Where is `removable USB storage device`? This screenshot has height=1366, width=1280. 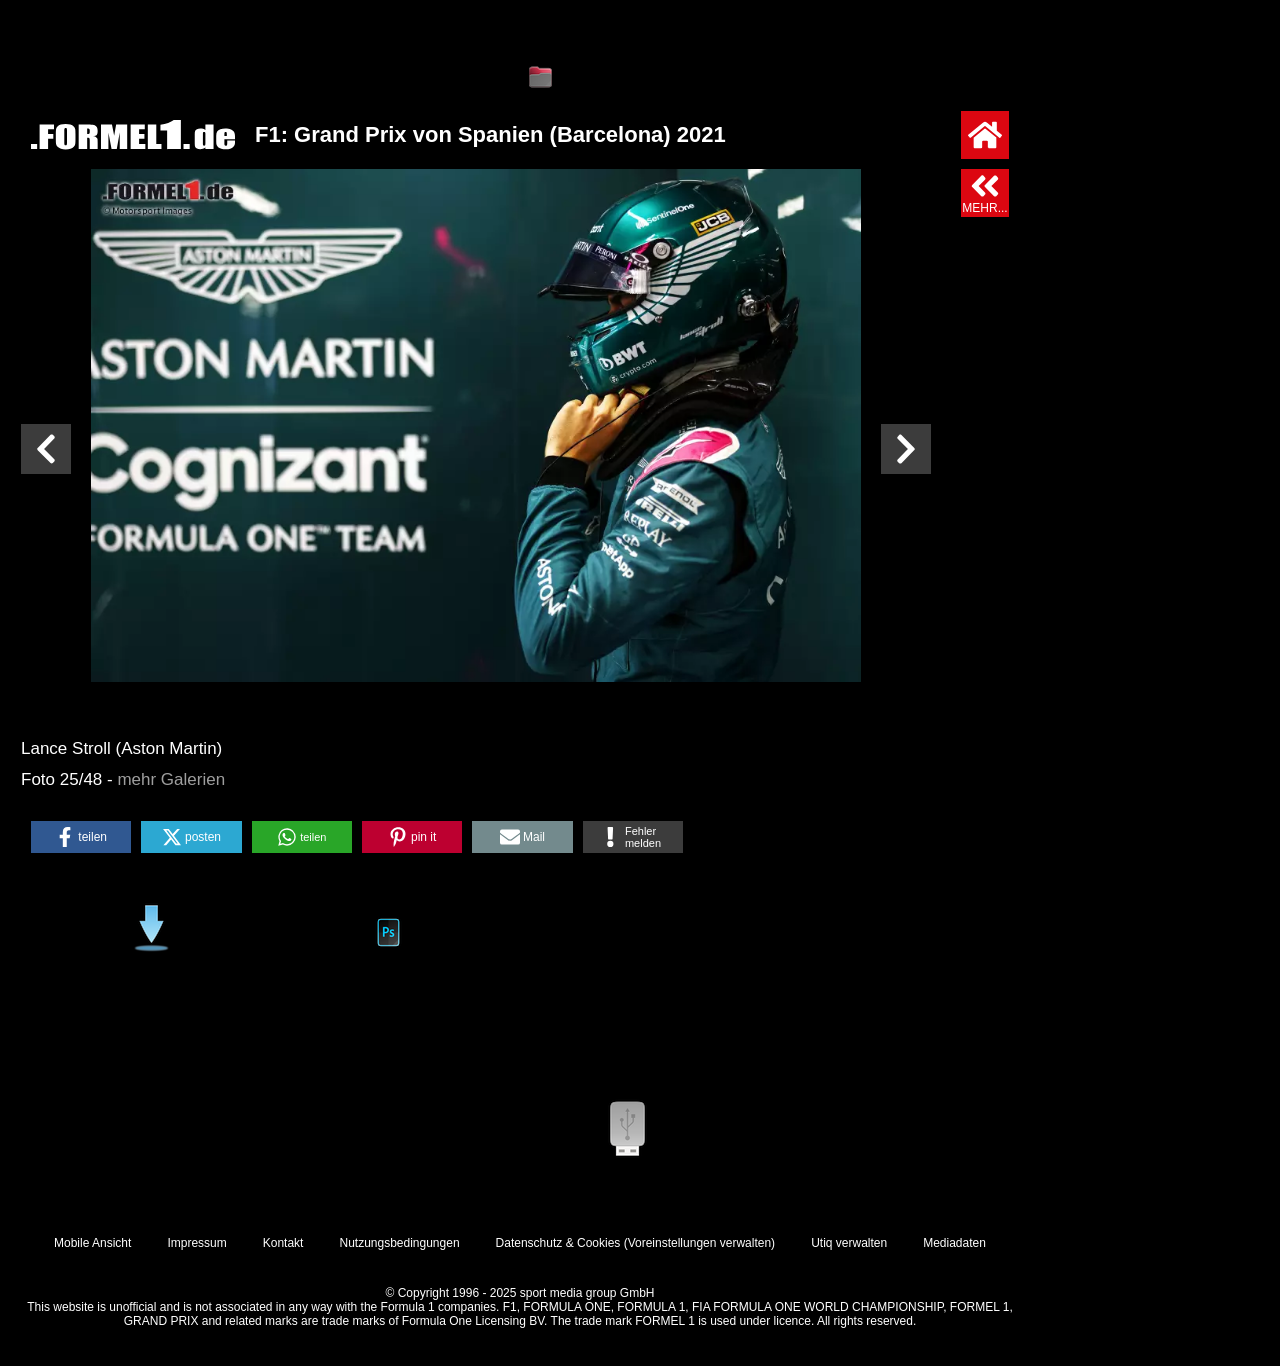 removable USB storage device is located at coordinates (627, 1128).